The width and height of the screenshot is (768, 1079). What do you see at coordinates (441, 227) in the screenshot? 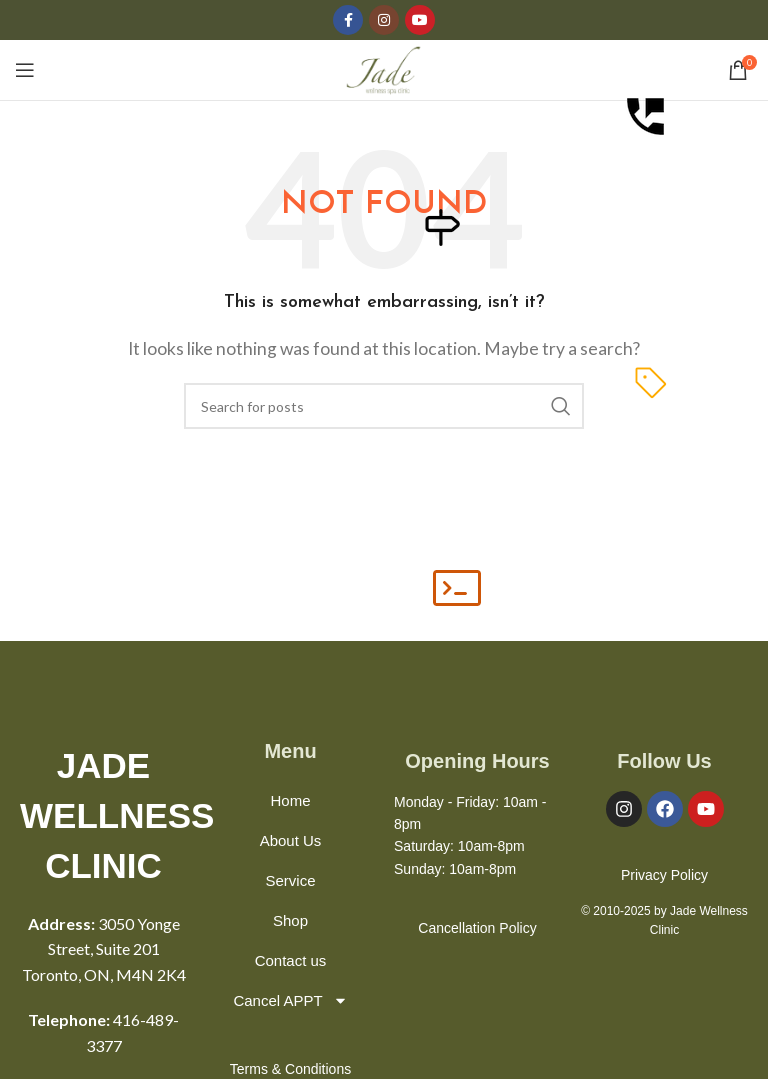
I see `view project milestones` at bounding box center [441, 227].